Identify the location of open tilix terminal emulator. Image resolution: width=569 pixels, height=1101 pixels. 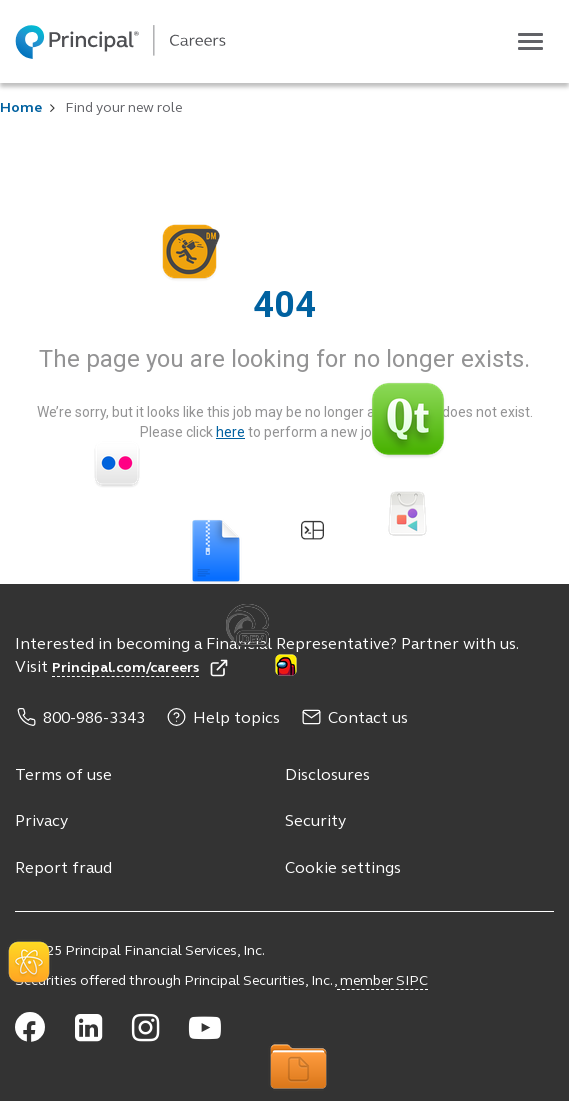
(312, 529).